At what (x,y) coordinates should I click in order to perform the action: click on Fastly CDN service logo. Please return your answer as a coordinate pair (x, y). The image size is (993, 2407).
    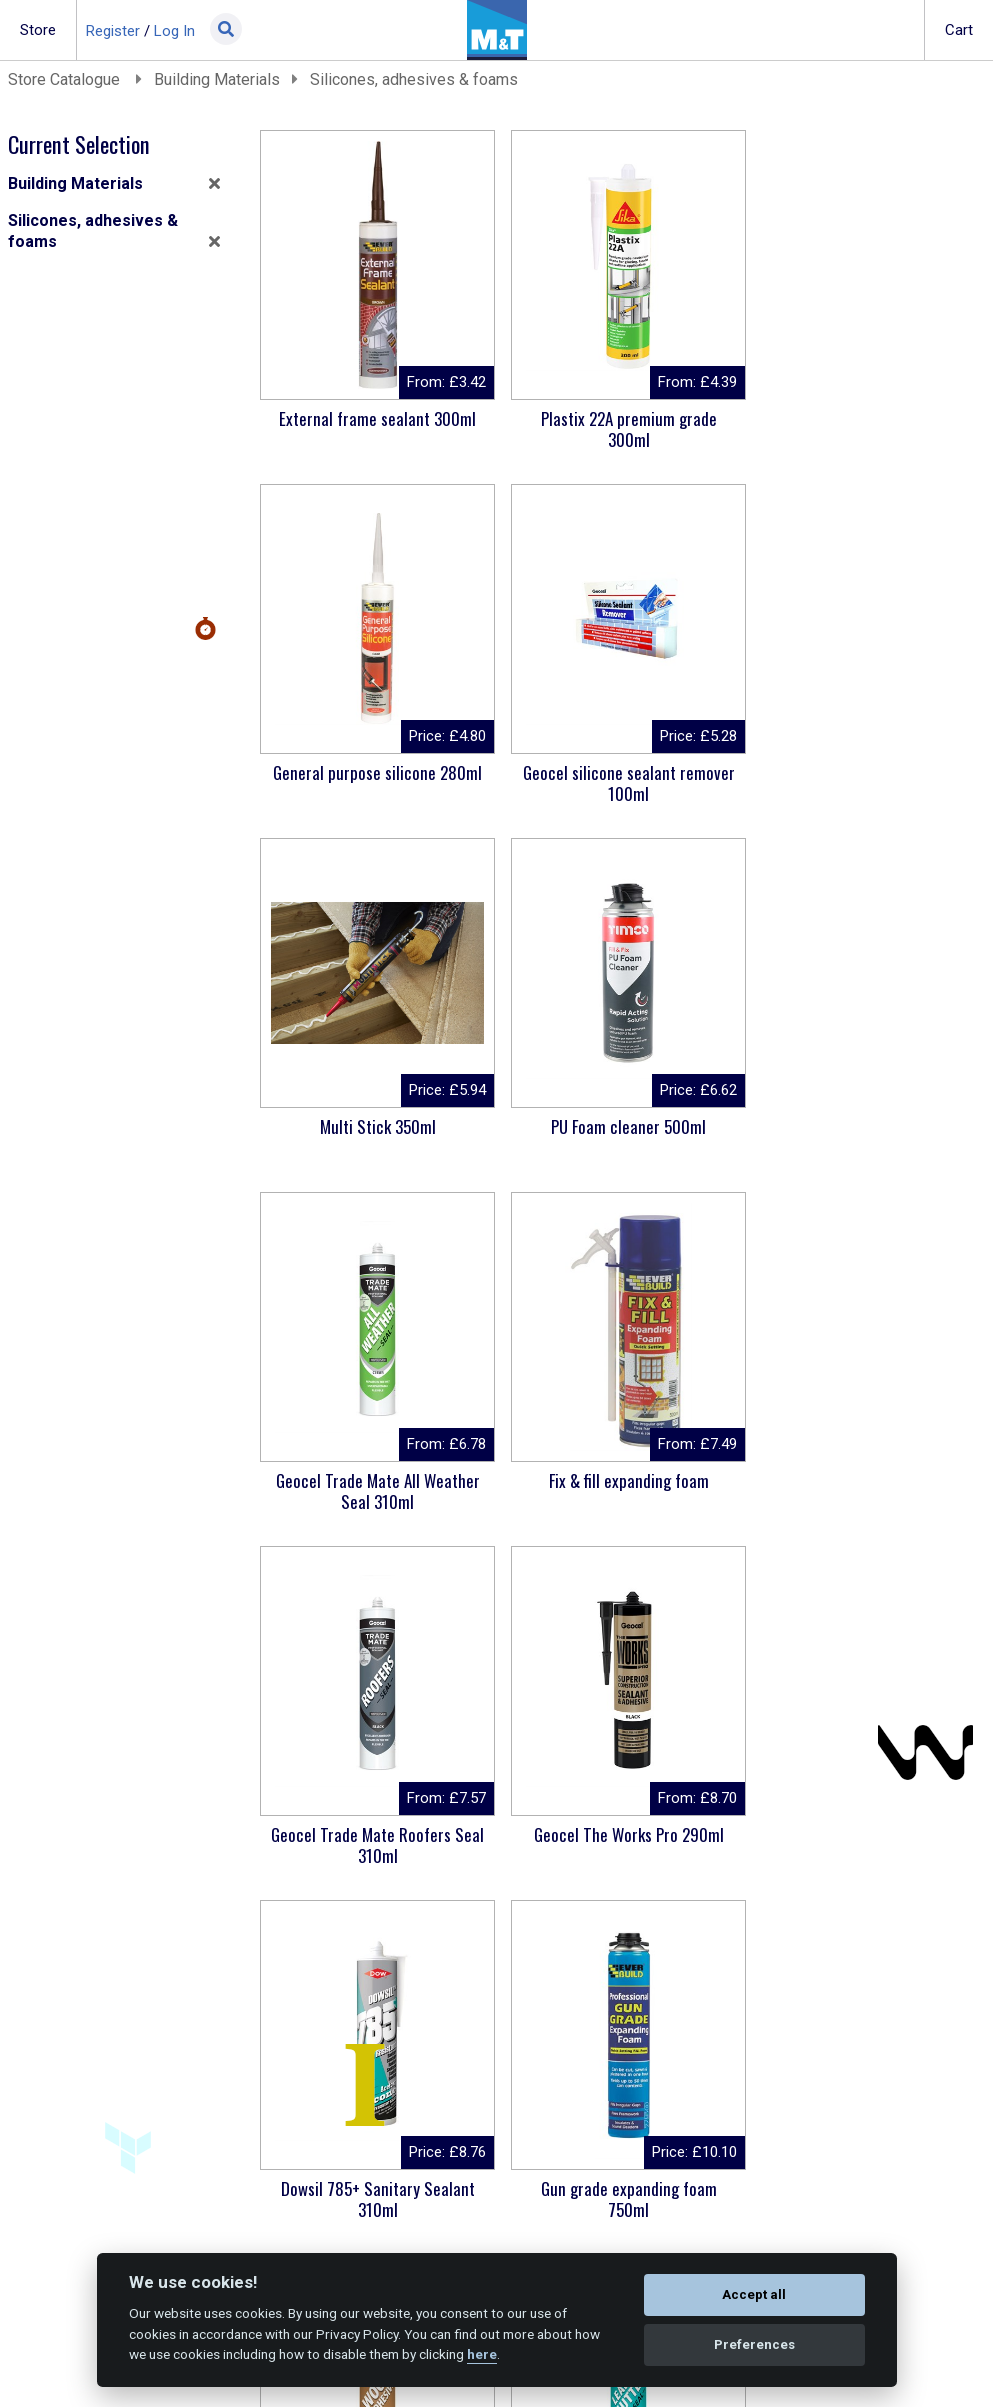
    Looking at the image, I should click on (205, 628).